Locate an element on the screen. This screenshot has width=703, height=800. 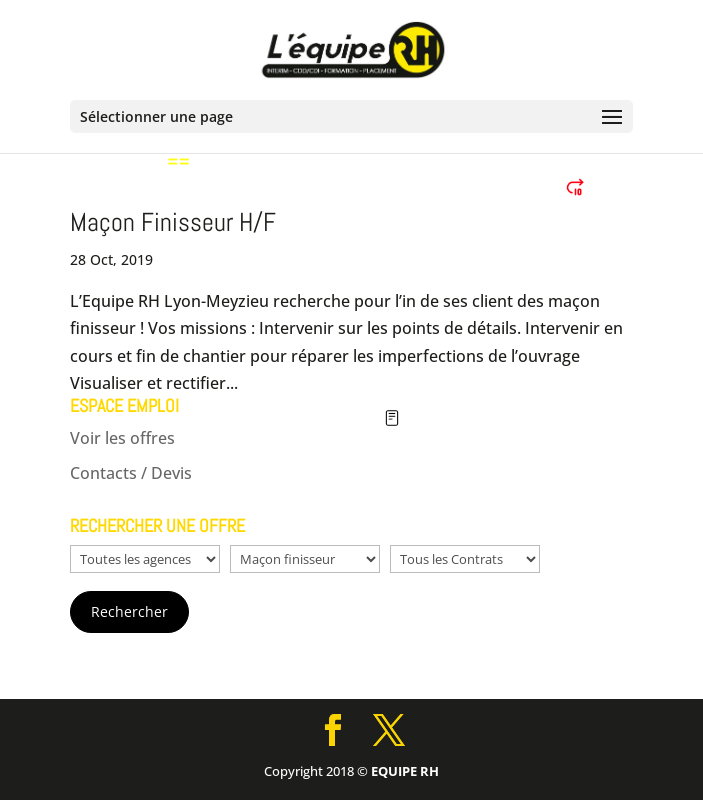
open reader mode for distraction-free viewing is located at coordinates (392, 418).